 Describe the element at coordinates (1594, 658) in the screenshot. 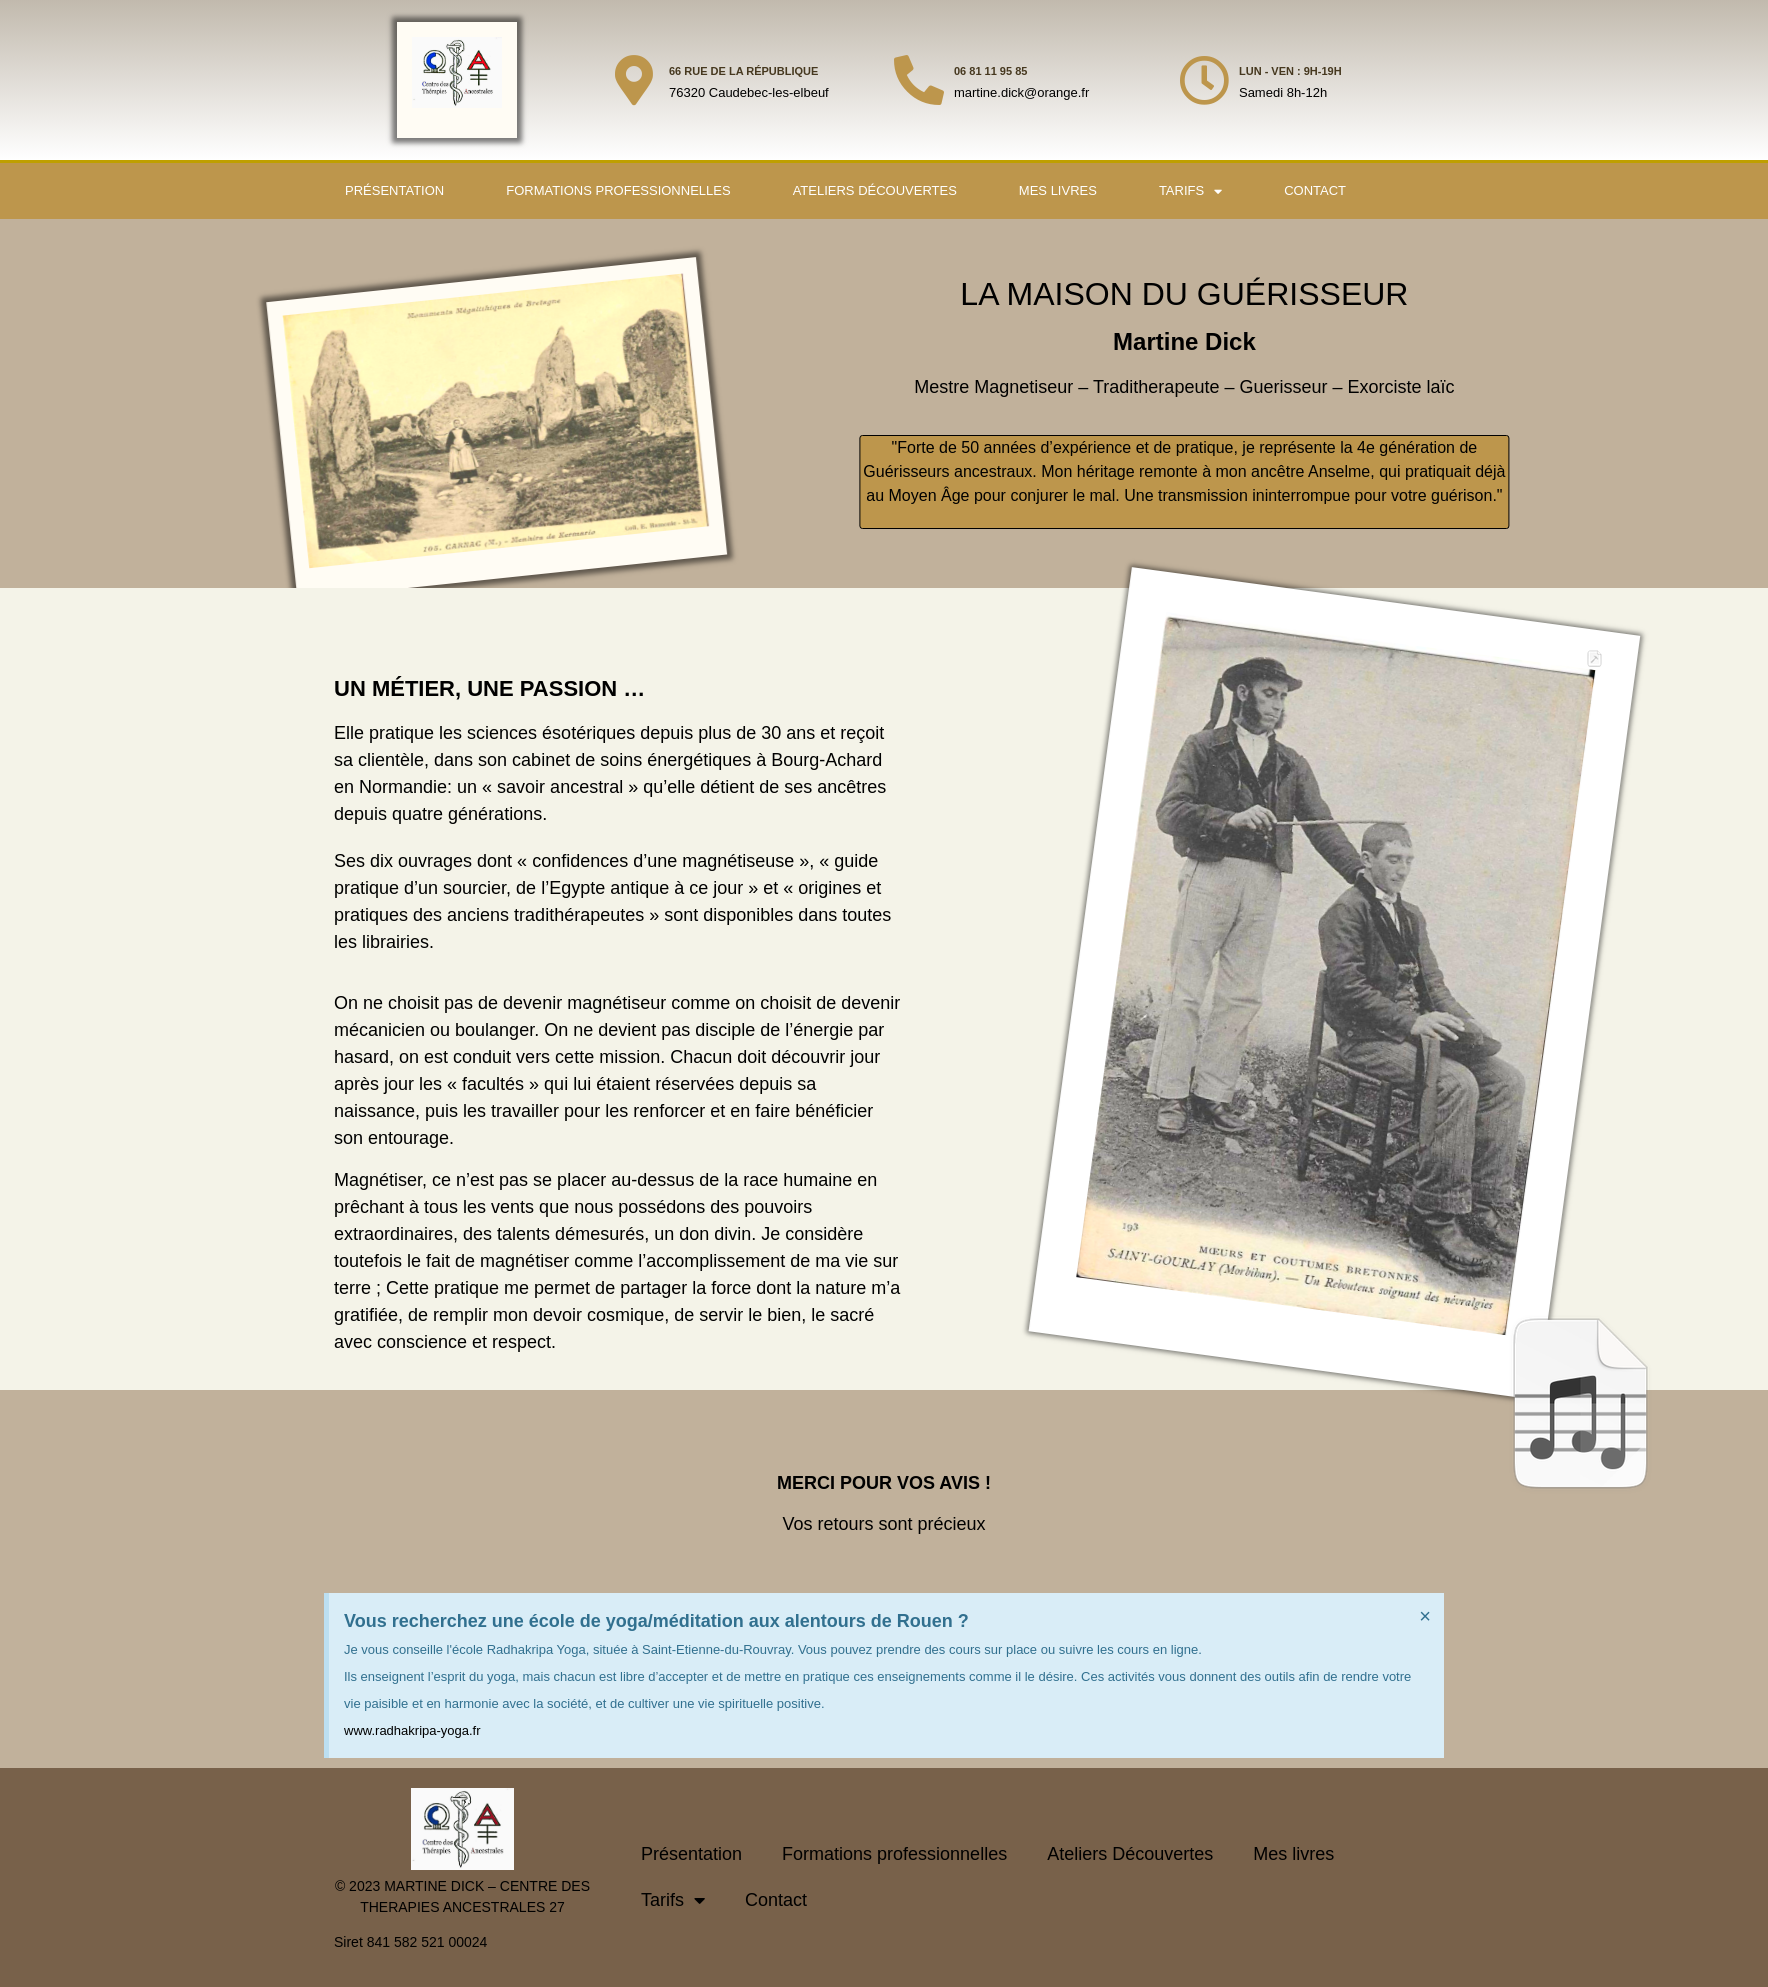

I see `a makefile or build configuration file` at that location.